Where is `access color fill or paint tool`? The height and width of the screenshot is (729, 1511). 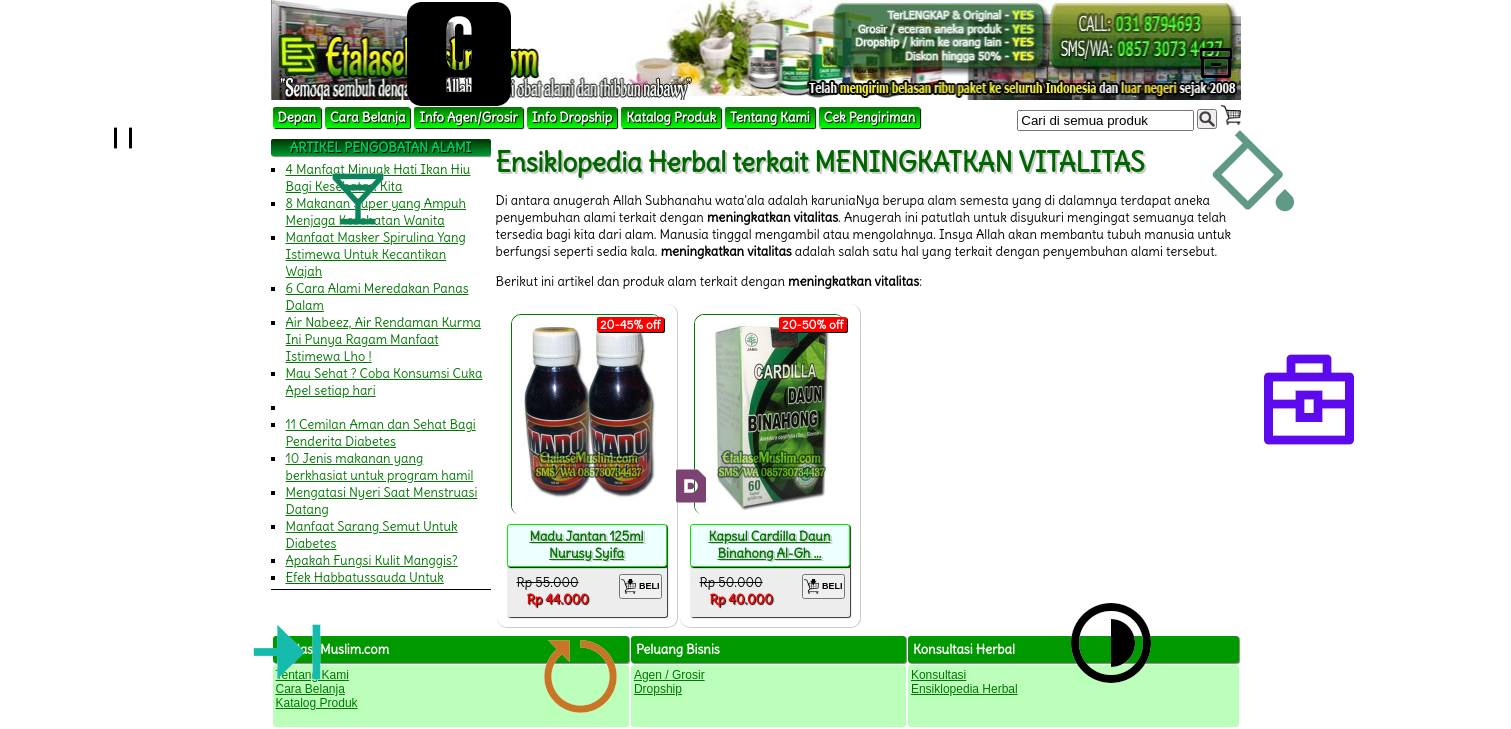 access color fill or paint tool is located at coordinates (1251, 170).